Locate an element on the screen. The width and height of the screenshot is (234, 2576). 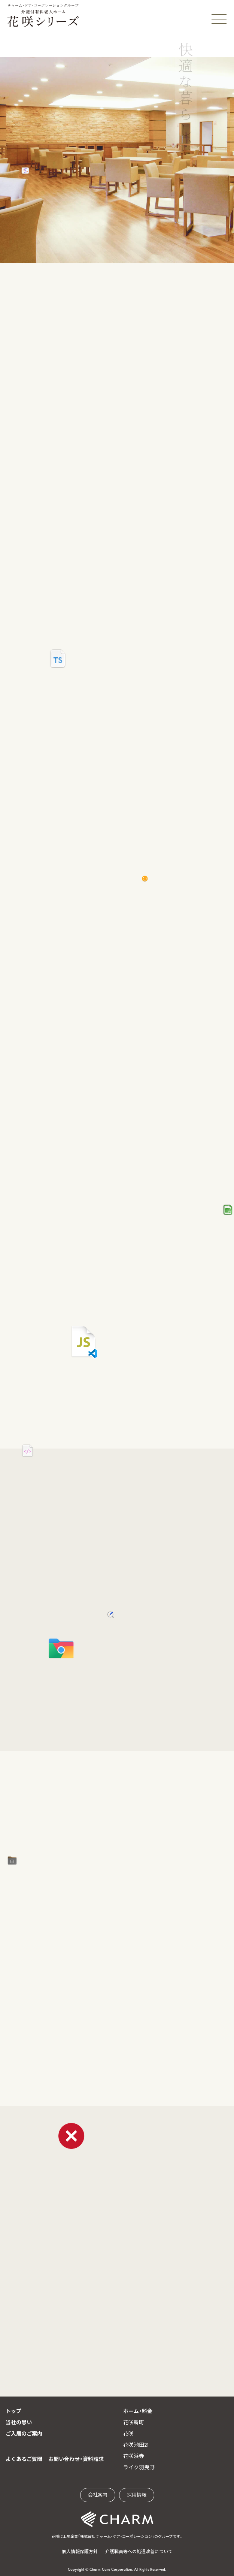
open folder containing google chrome files is located at coordinates (61, 1649).